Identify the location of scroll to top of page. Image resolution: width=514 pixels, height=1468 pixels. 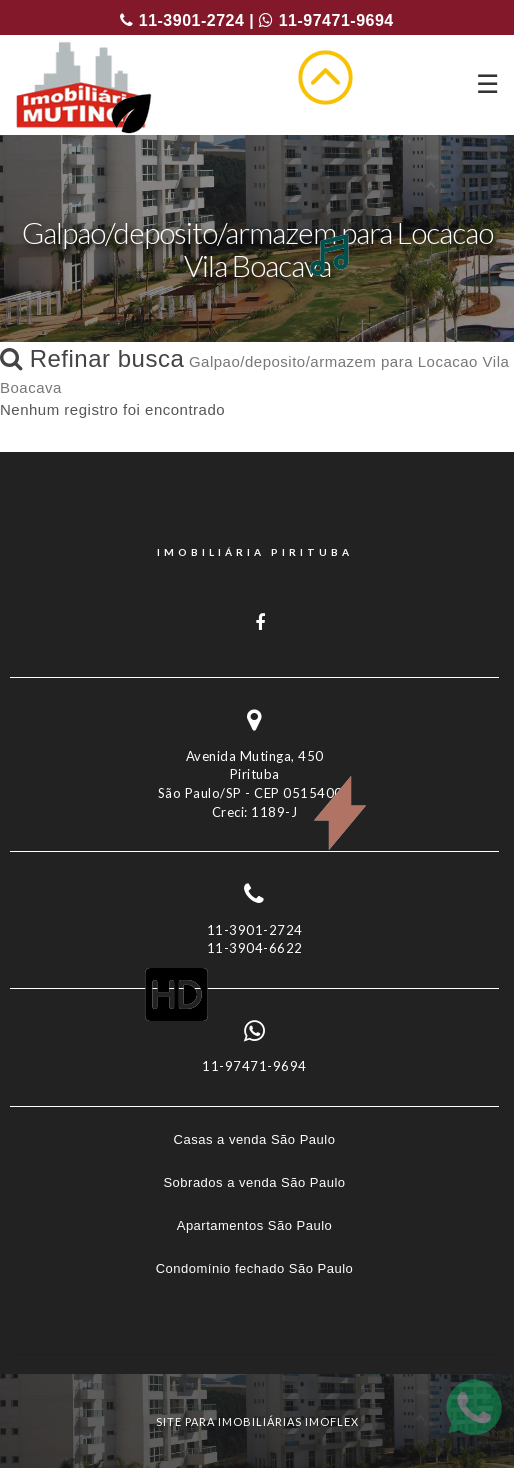
(325, 77).